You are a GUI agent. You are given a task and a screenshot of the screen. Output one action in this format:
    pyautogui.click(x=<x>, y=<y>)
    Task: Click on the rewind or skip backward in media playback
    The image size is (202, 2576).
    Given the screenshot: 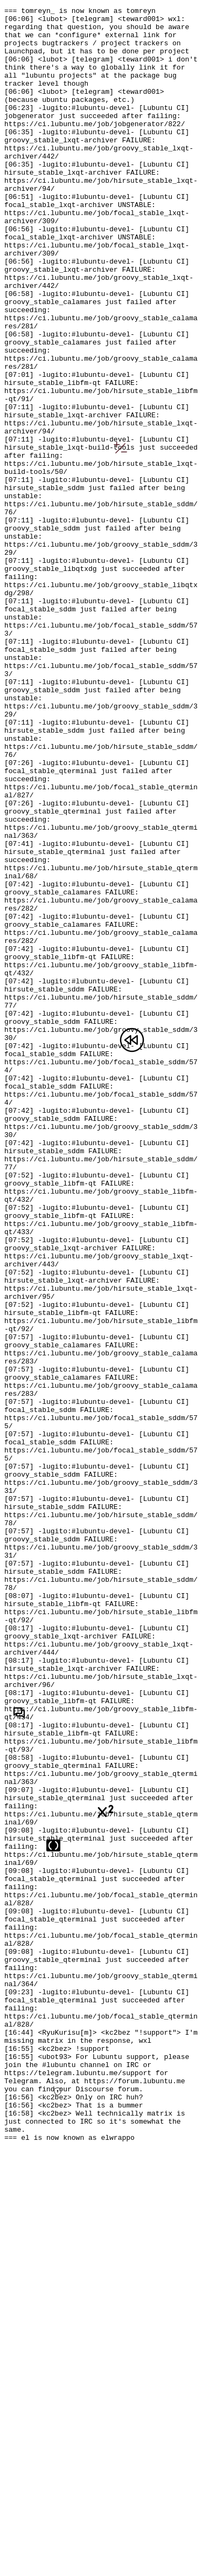 What is the action you would take?
    pyautogui.click(x=132, y=1040)
    